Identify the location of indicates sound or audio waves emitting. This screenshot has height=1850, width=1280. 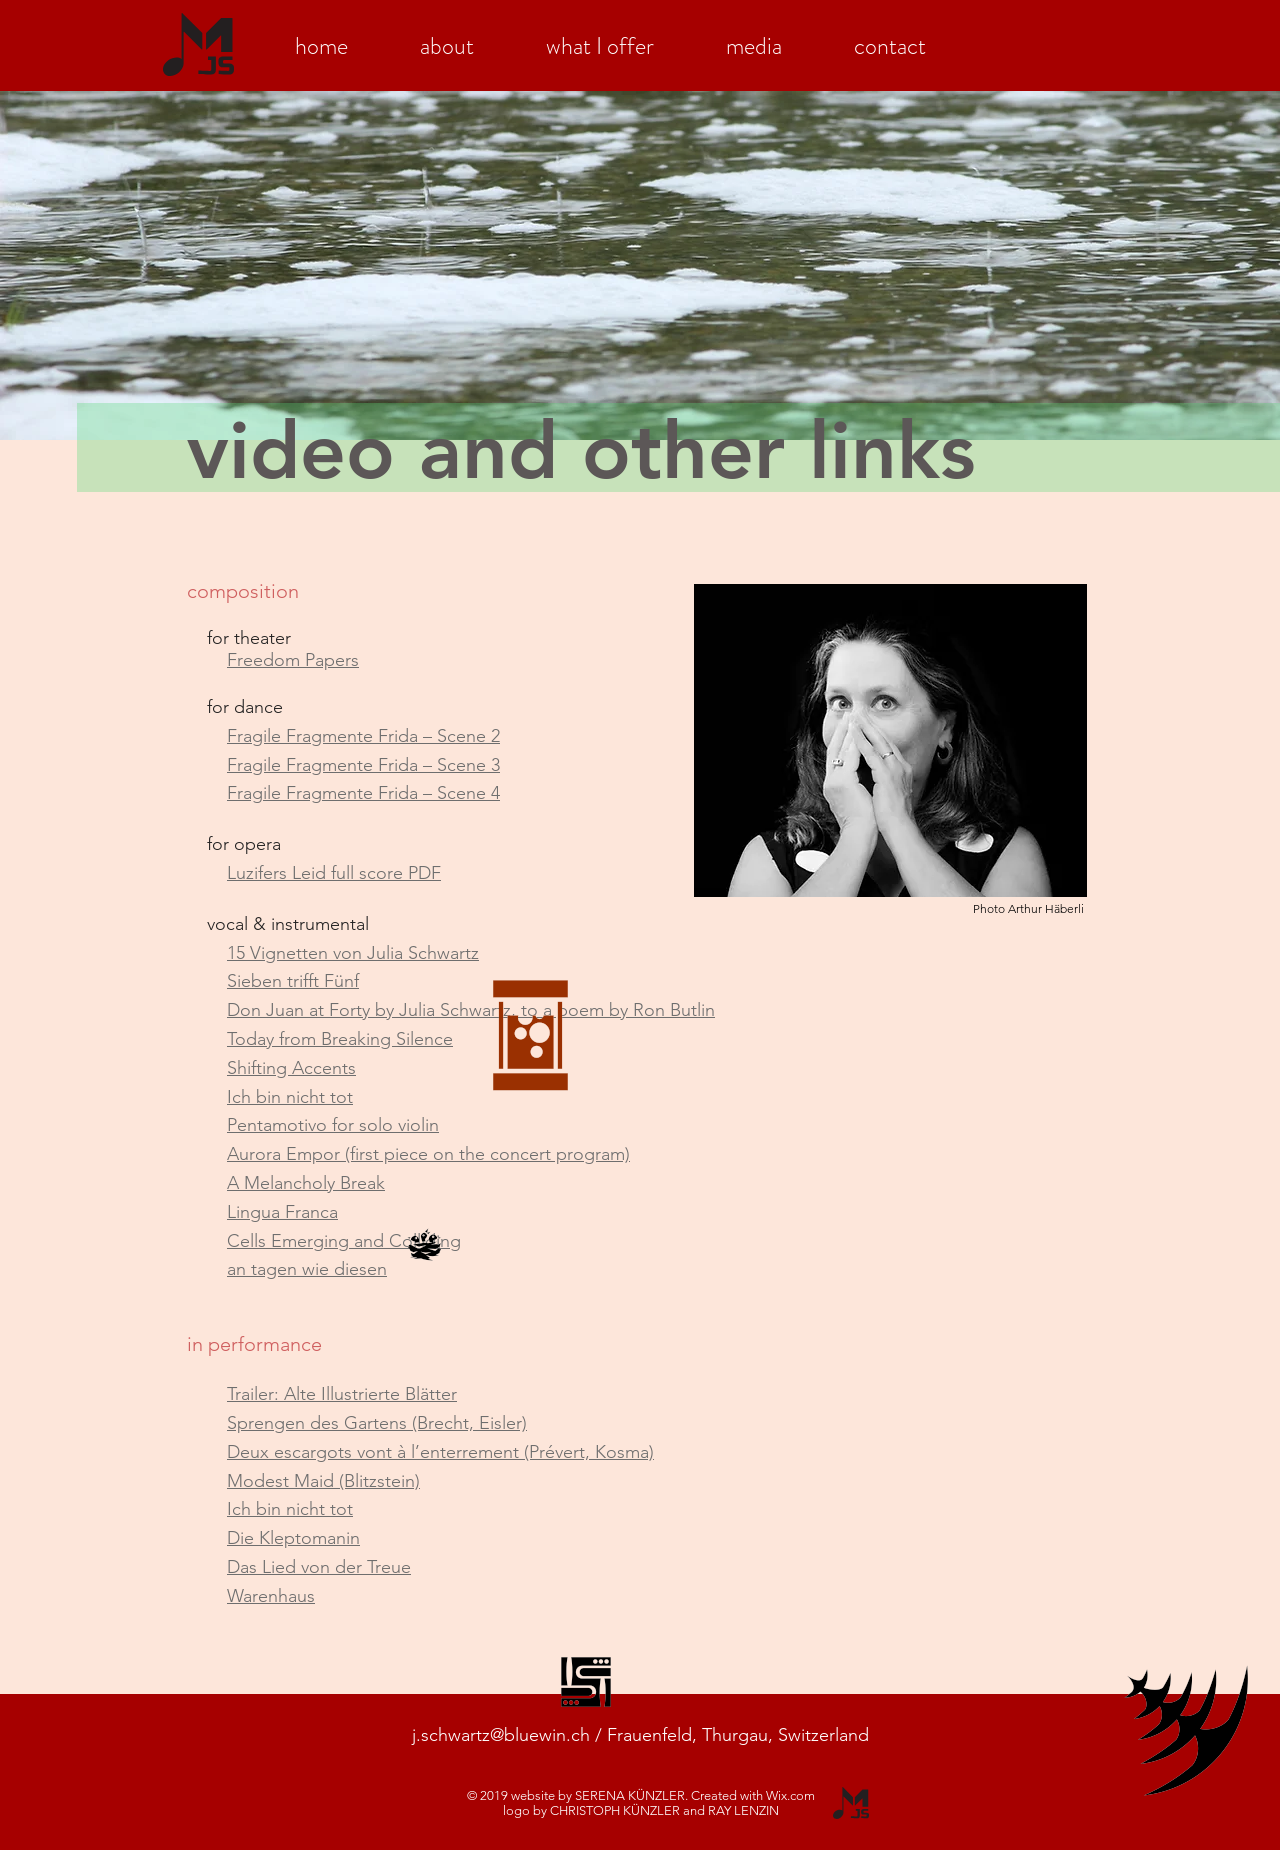
(1183, 1731).